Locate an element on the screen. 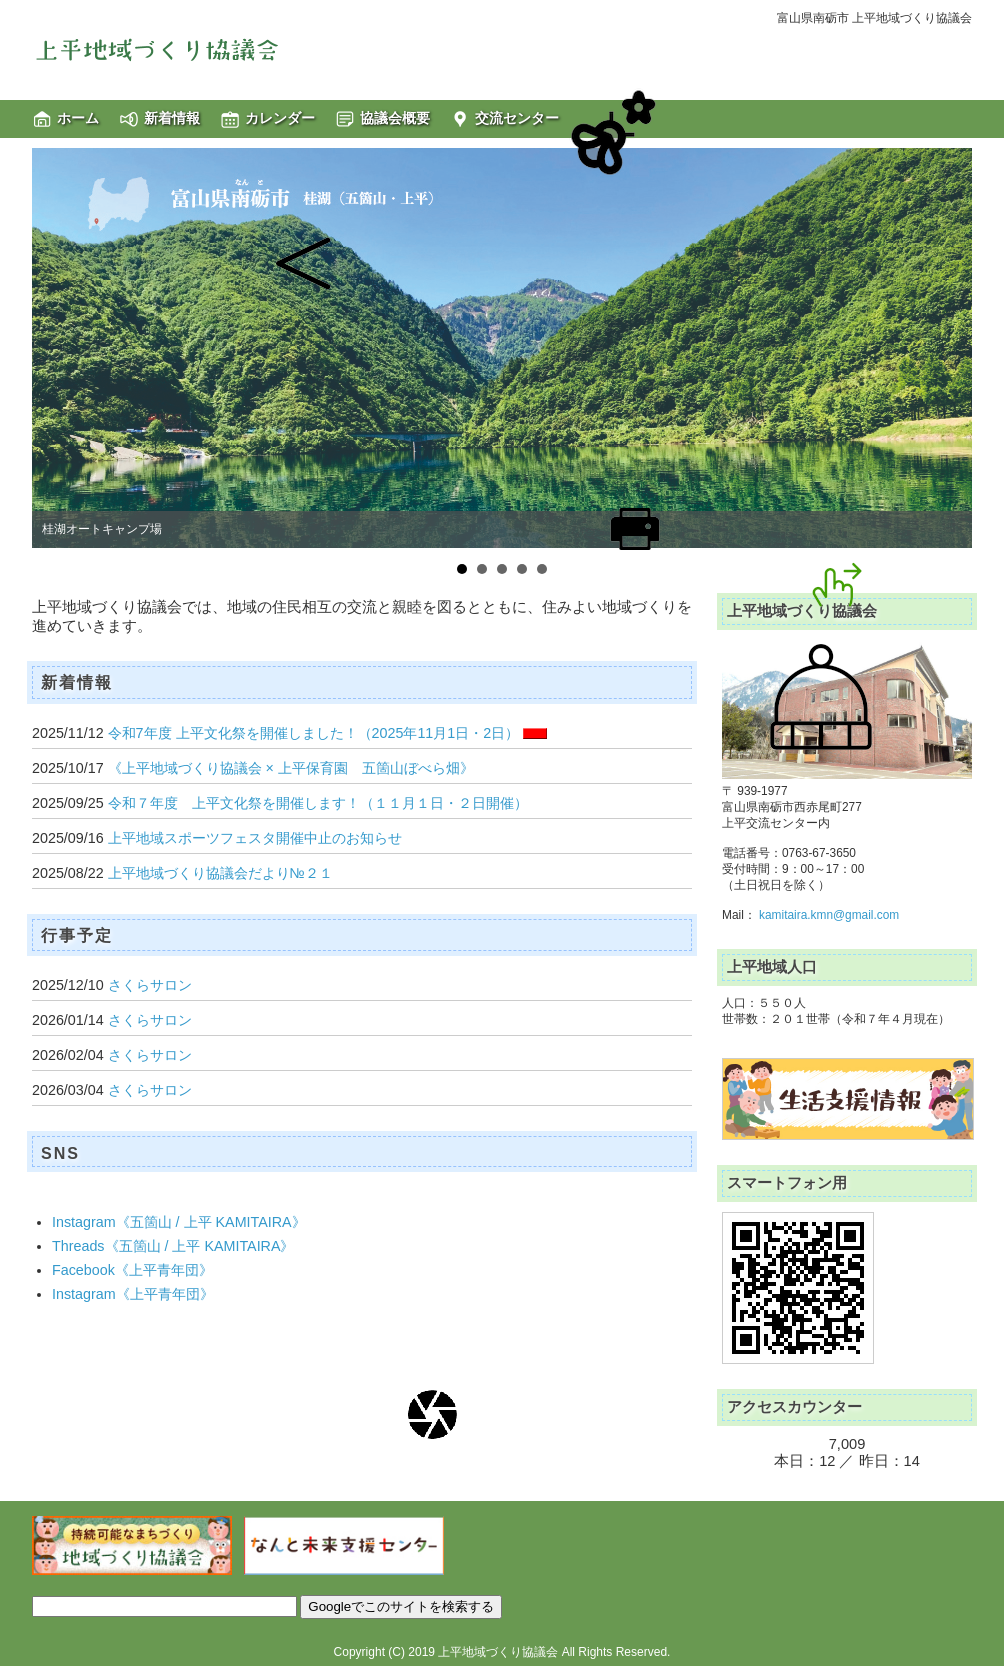 This screenshot has height=1666, width=1004. navigate back to previous screen is located at coordinates (304, 263).